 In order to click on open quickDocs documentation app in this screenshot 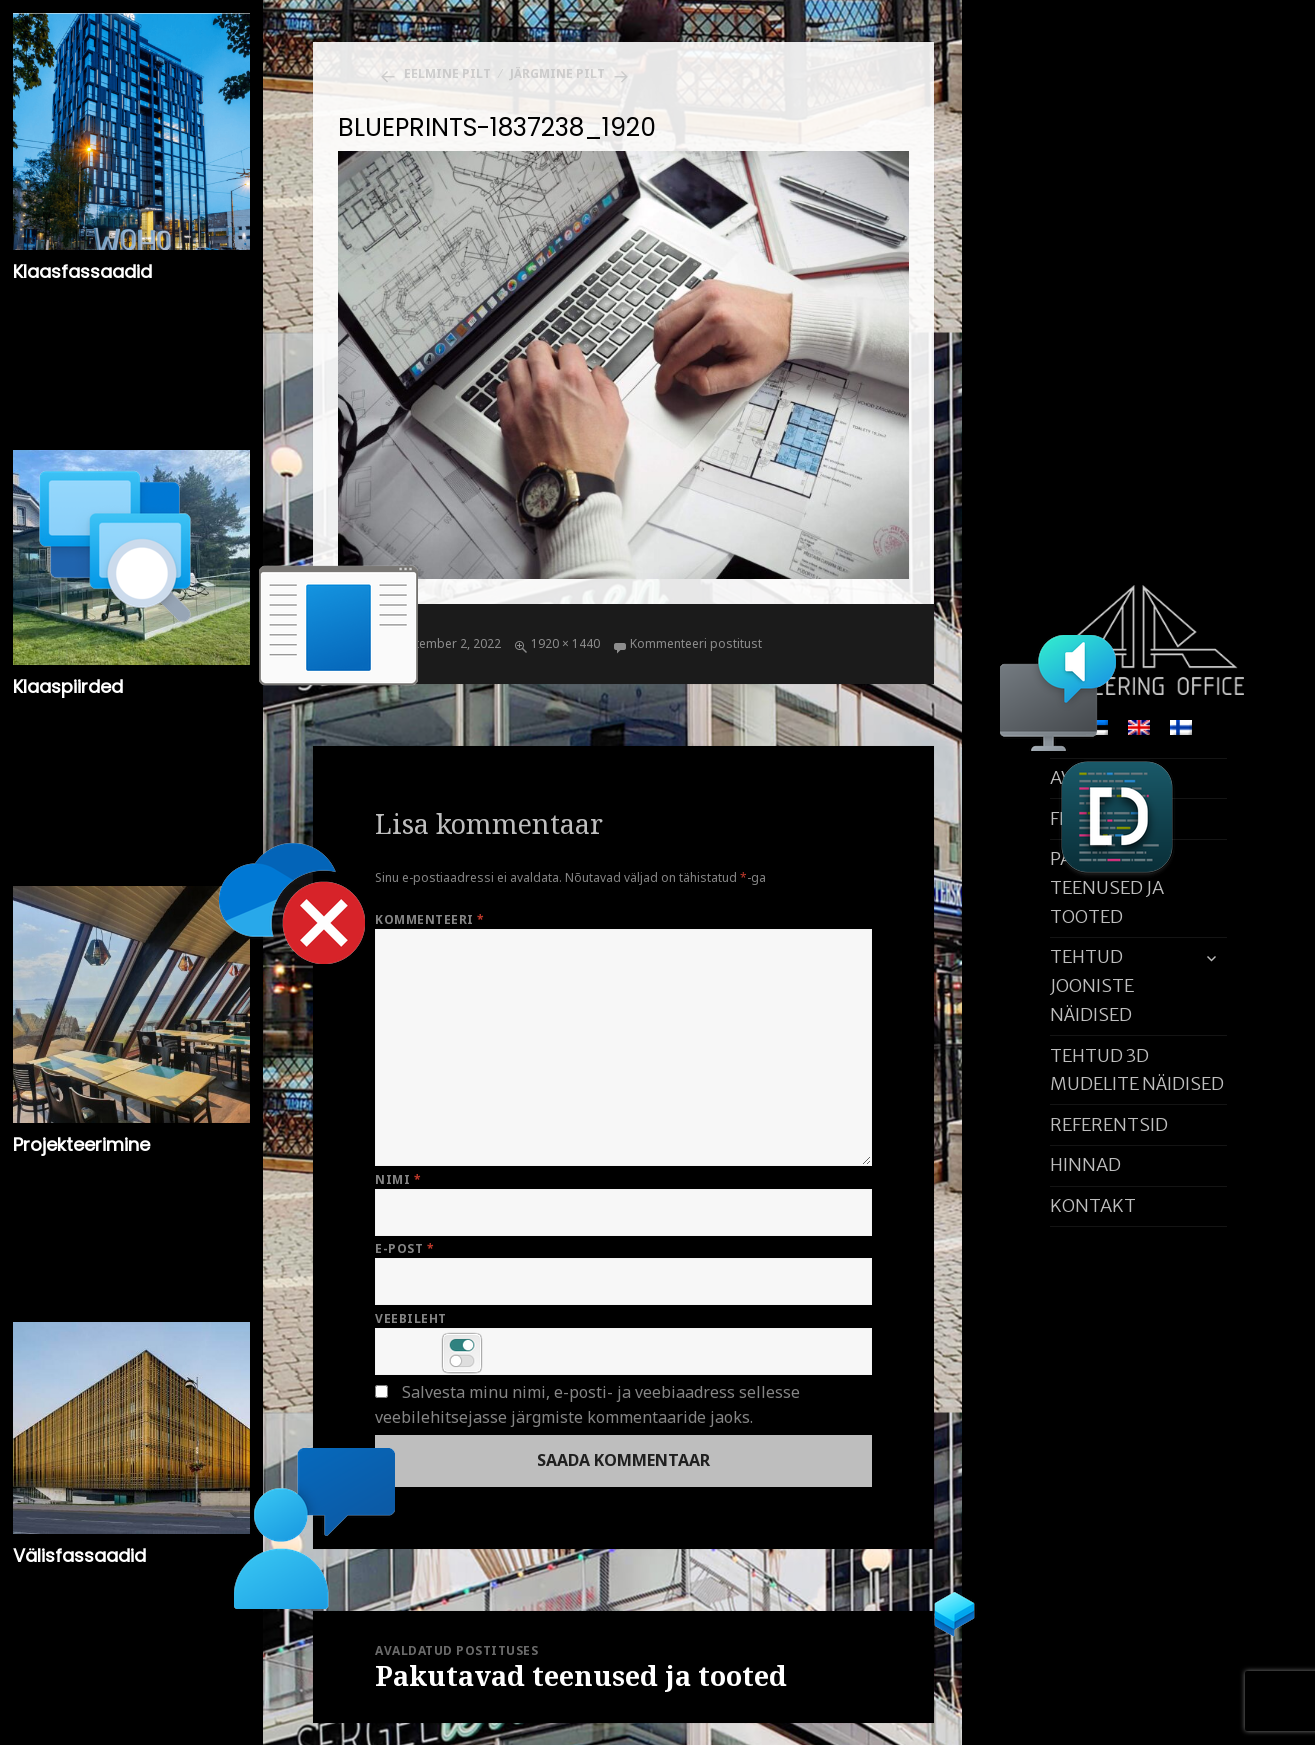, I will do `click(1117, 817)`.